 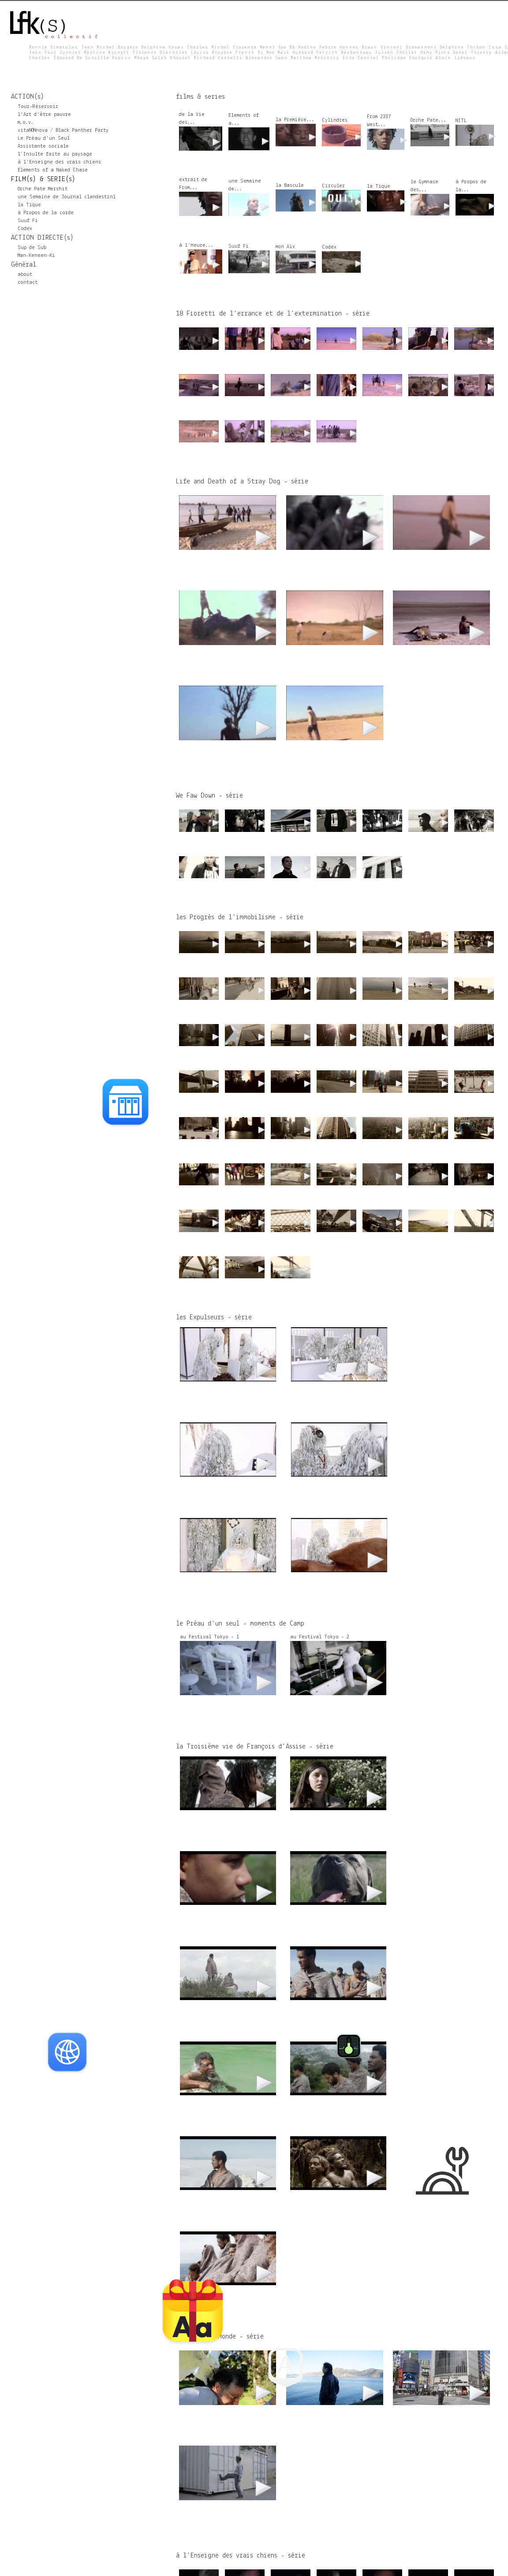 I want to click on open synology nas management app, so click(x=125, y=1102).